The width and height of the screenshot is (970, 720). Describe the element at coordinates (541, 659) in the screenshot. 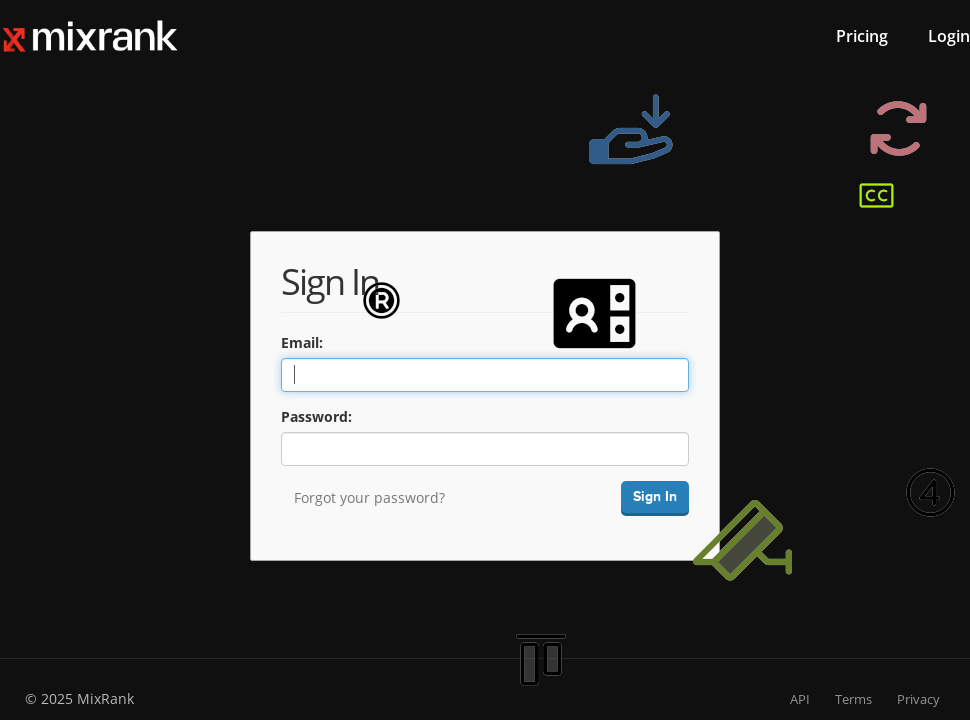

I see `align selected objects to the top edge` at that location.